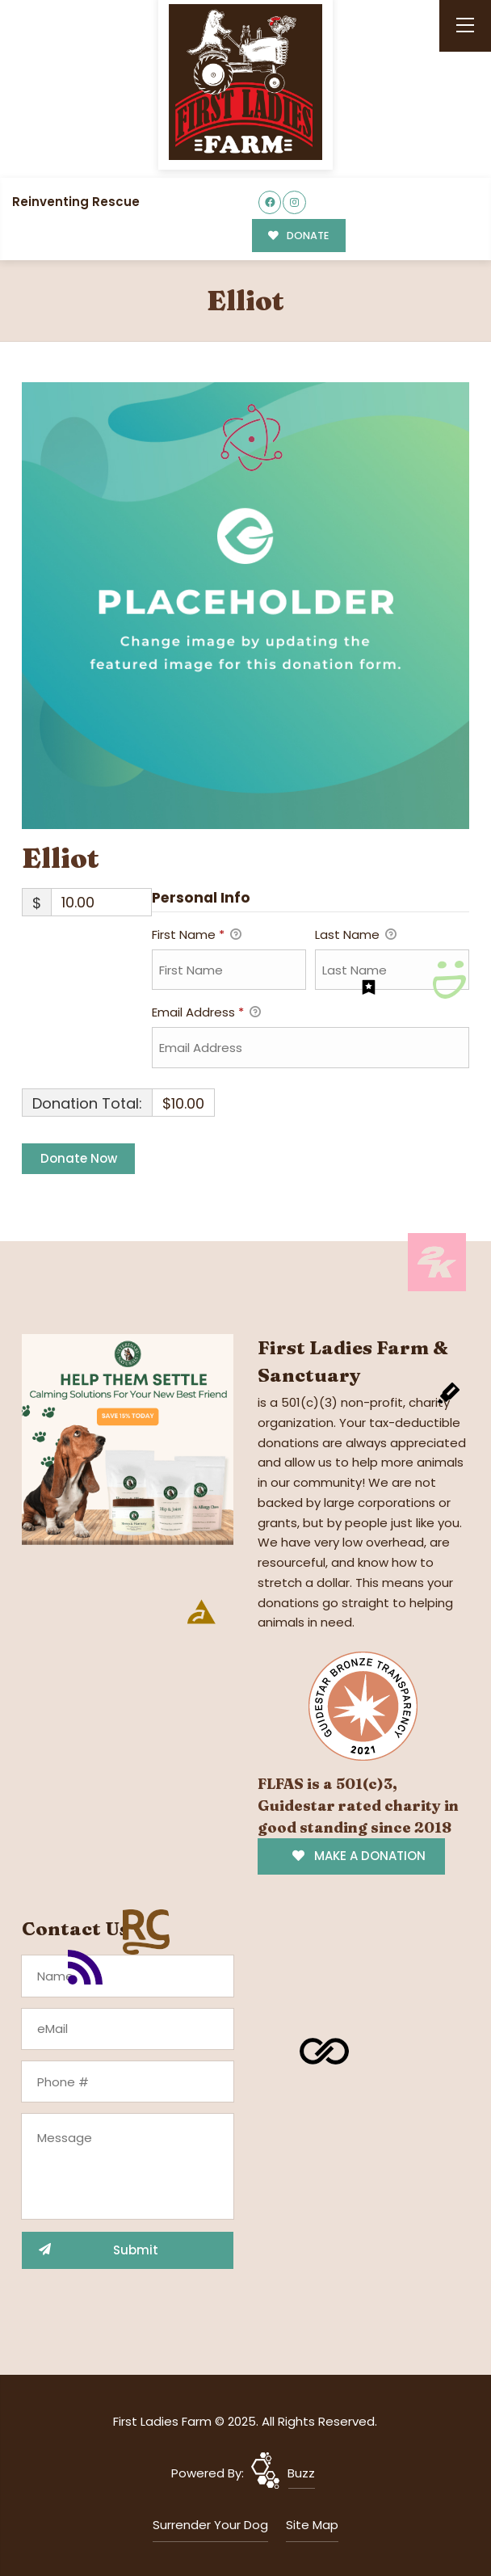 The image size is (491, 2576). I want to click on 2K Games company logo, so click(437, 1262).